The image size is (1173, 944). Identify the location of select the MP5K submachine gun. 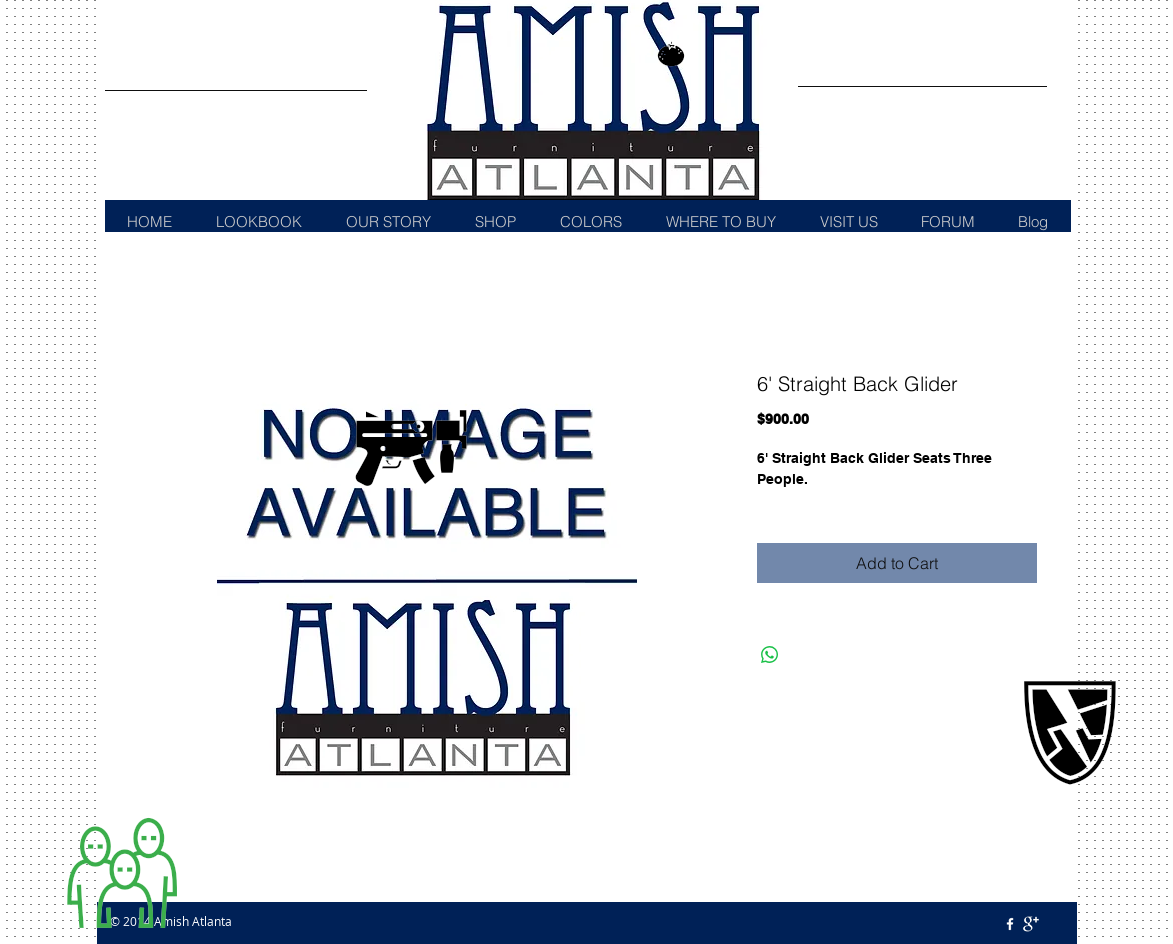
(411, 448).